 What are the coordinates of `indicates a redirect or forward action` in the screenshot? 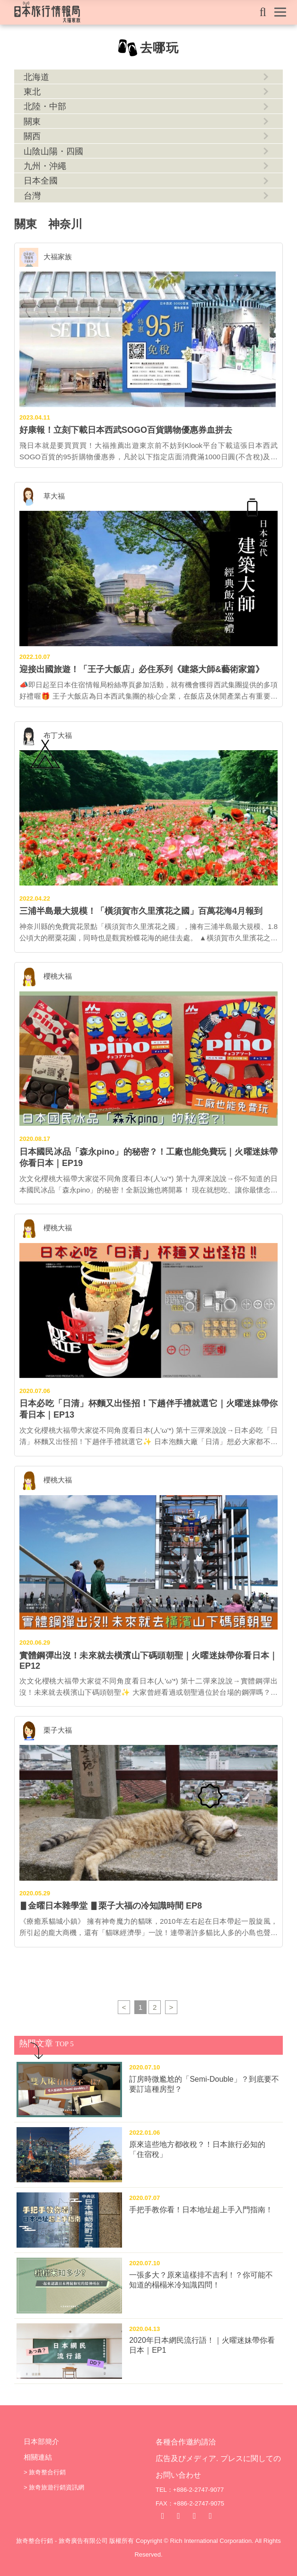 It's located at (36, 2050).